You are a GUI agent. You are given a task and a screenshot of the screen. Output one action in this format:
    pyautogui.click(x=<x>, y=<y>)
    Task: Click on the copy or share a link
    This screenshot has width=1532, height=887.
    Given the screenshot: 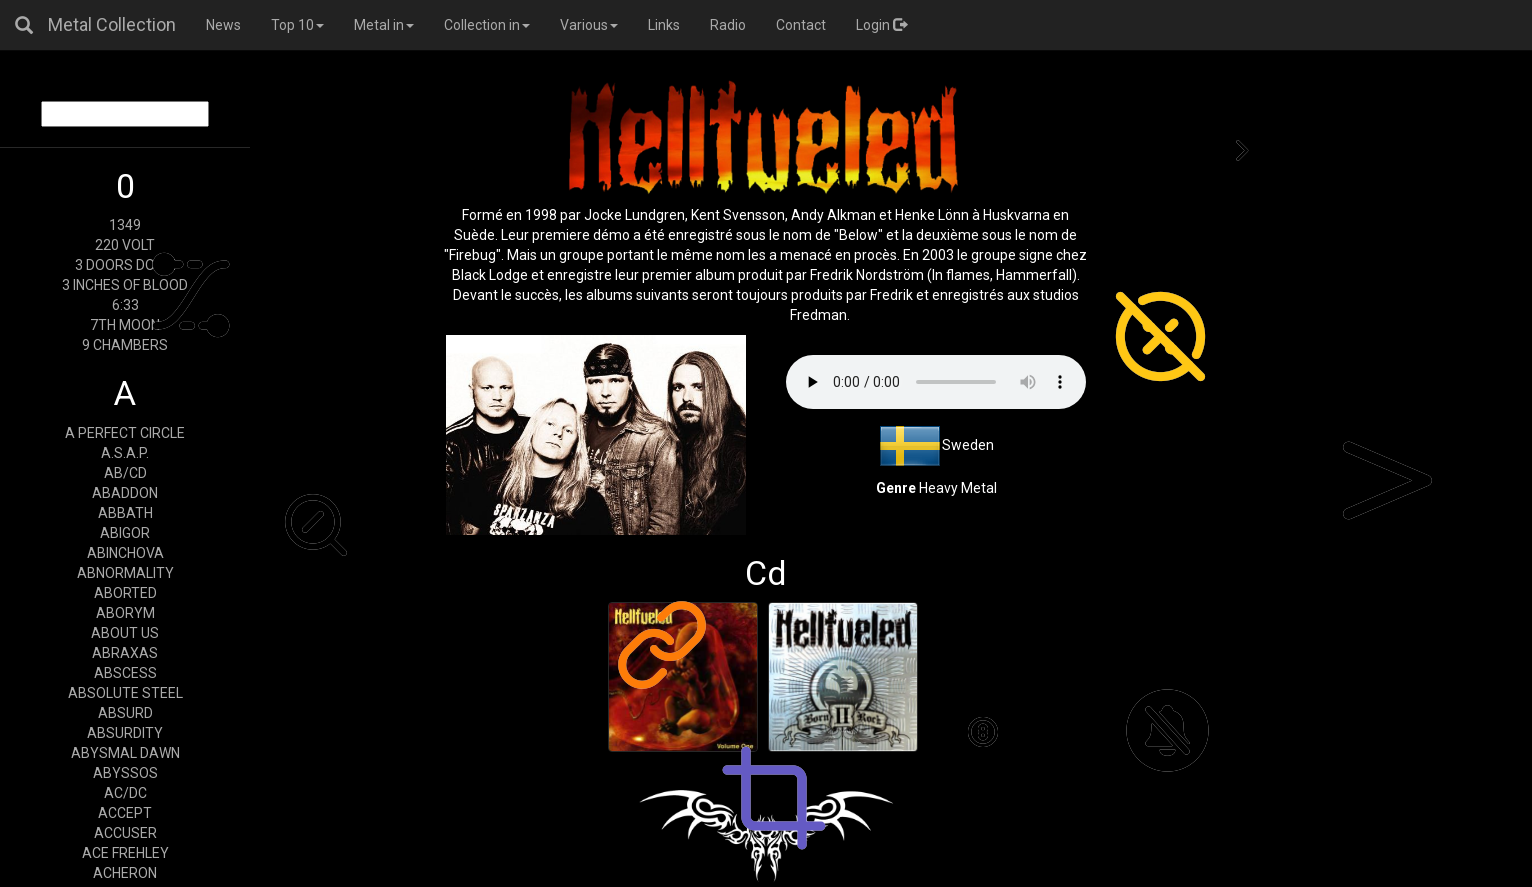 What is the action you would take?
    pyautogui.click(x=662, y=645)
    